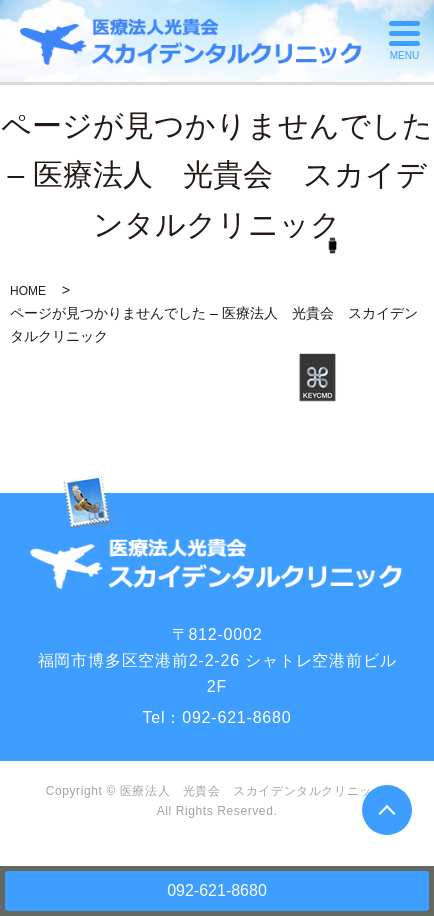 This screenshot has width=434, height=916. I want to click on access keyboard shortcuts and command key bindings, so click(317, 378).